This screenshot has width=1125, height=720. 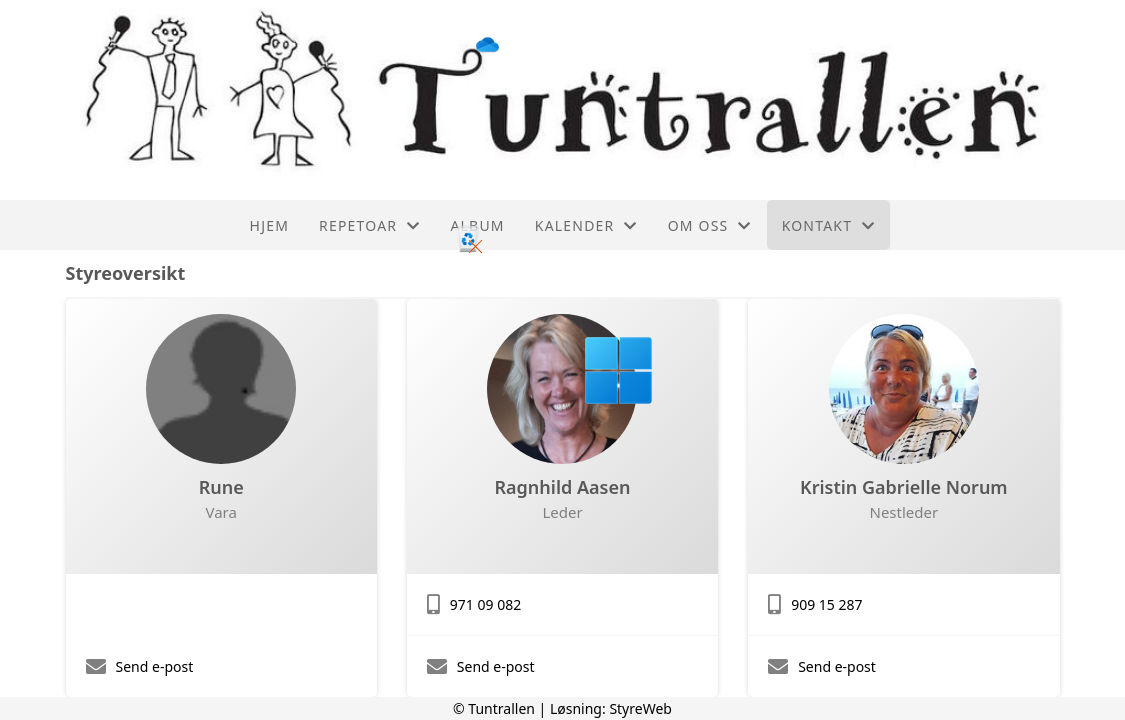 What do you see at coordinates (468, 239) in the screenshot?
I see `empty recycle bin with no items to restore` at bounding box center [468, 239].